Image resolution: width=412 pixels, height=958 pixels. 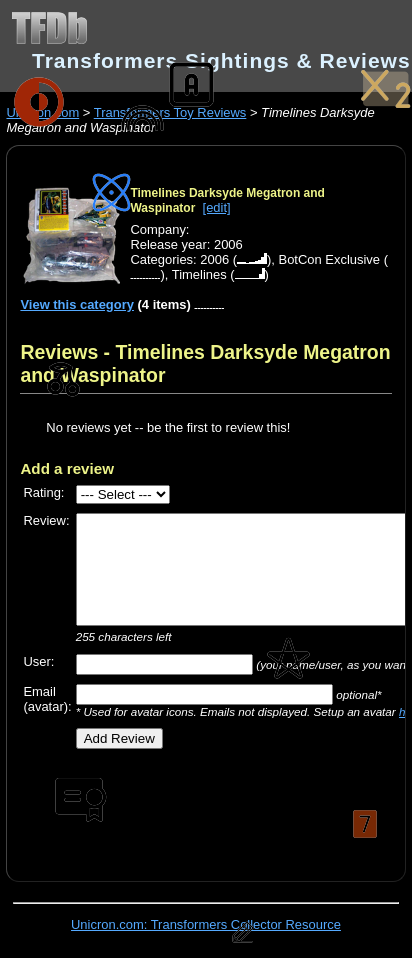 What do you see at coordinates (288, 660) in the screenshot?
I see `select occult or mystical category` at bounding box center [288, 660].